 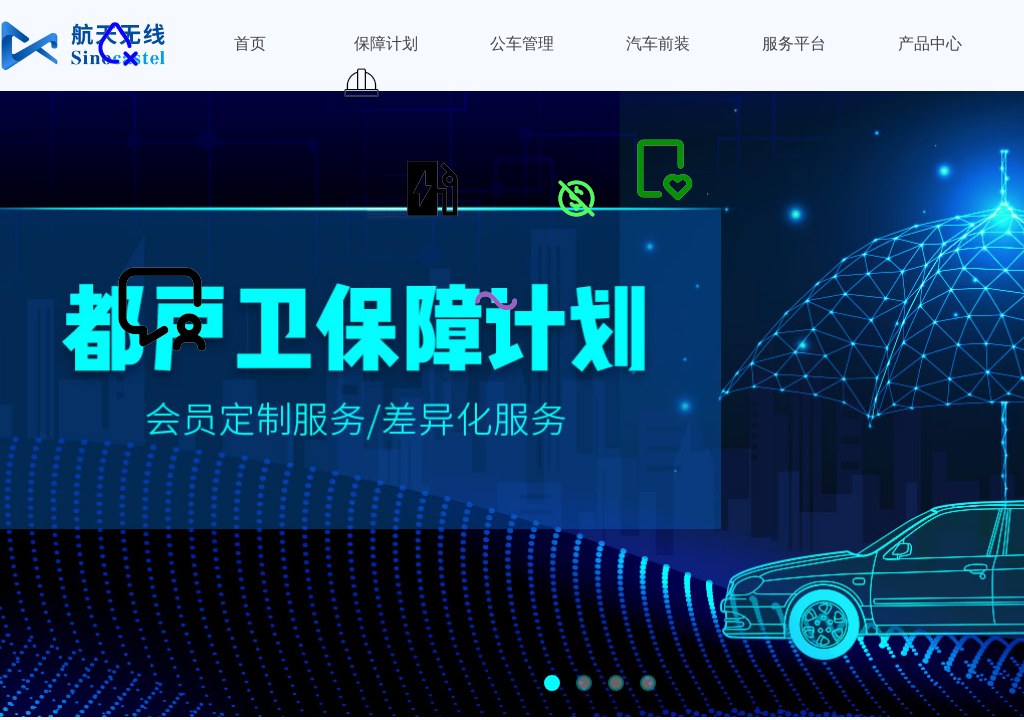 I want to click on find nearby electric vehicle charging stations, so click(x=431, y=188).